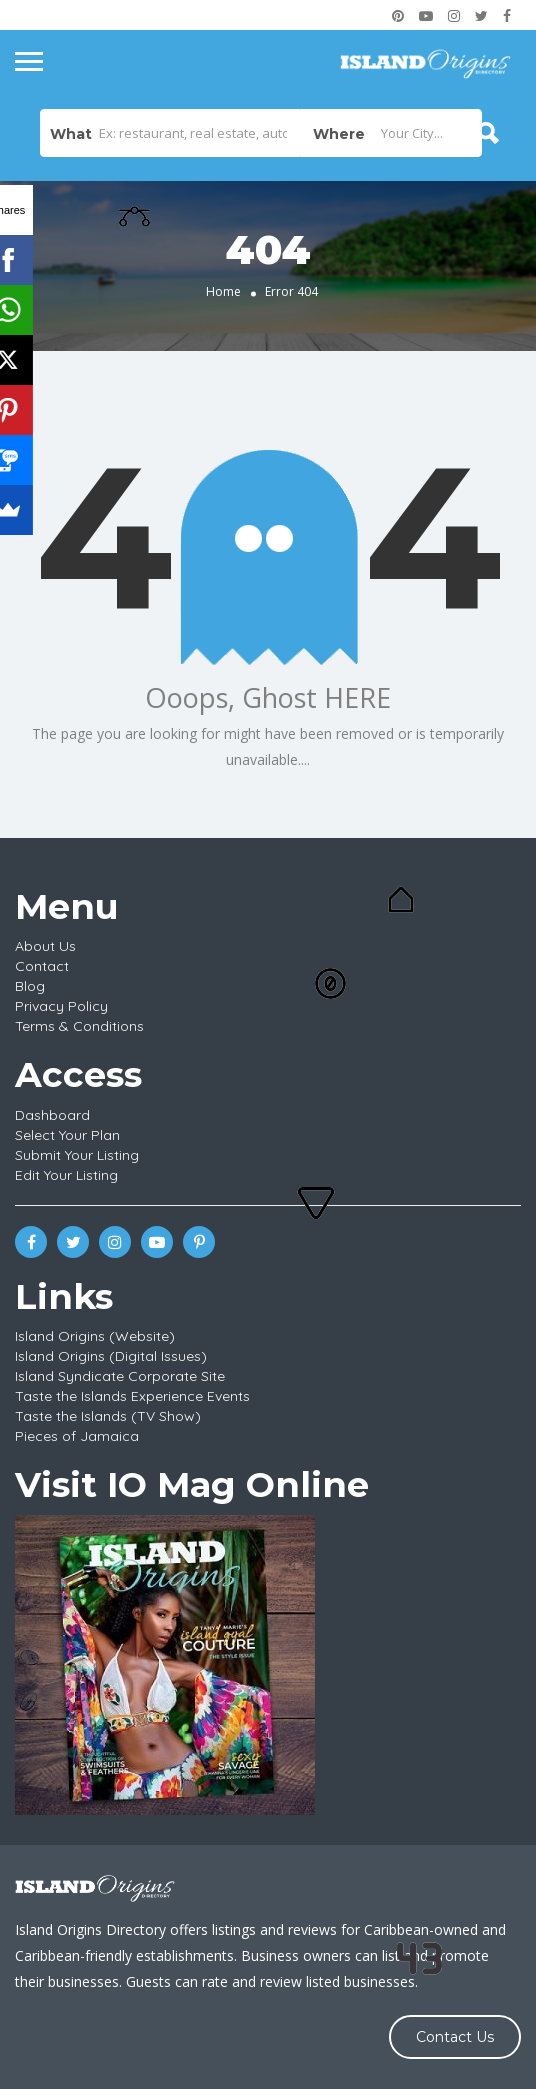  Describe the element at coordinates (134, 216) in the screenshot. I see `edit vector path or curve` at that location.